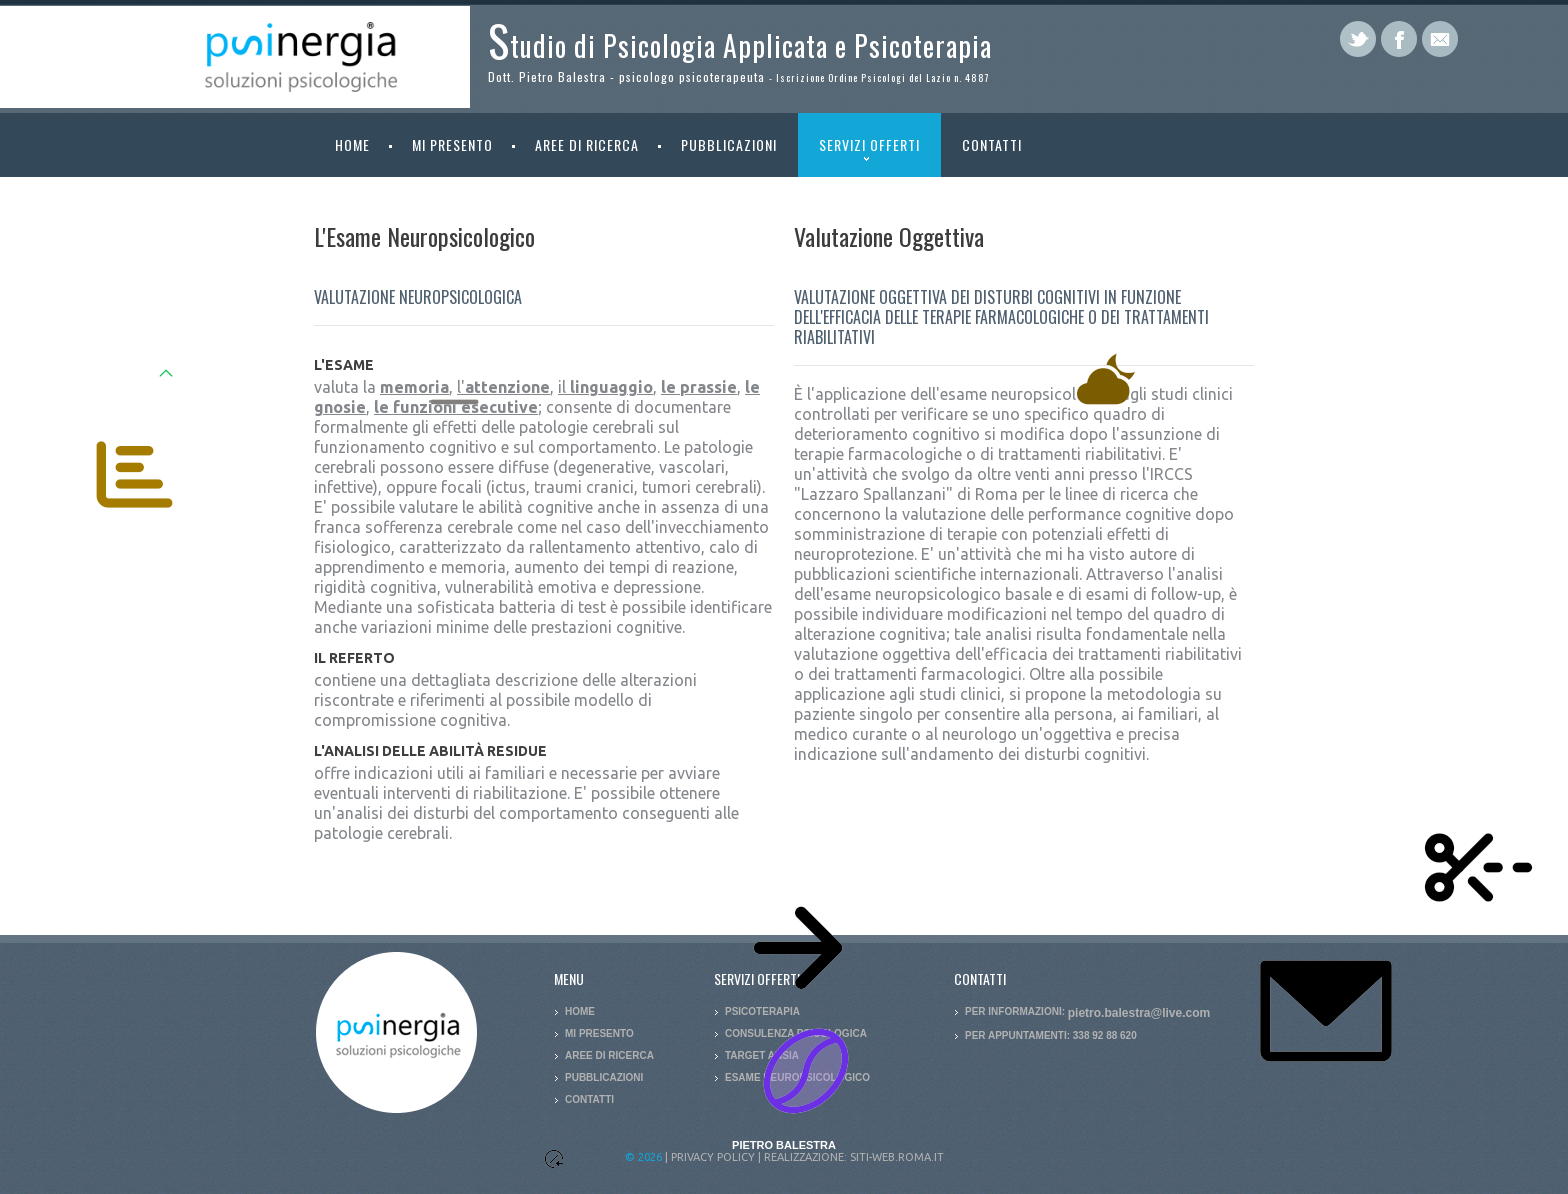 The width and height of the screenshot is (1568, 1194). I want to click on navigate to the next item or page, so click(795, 950).